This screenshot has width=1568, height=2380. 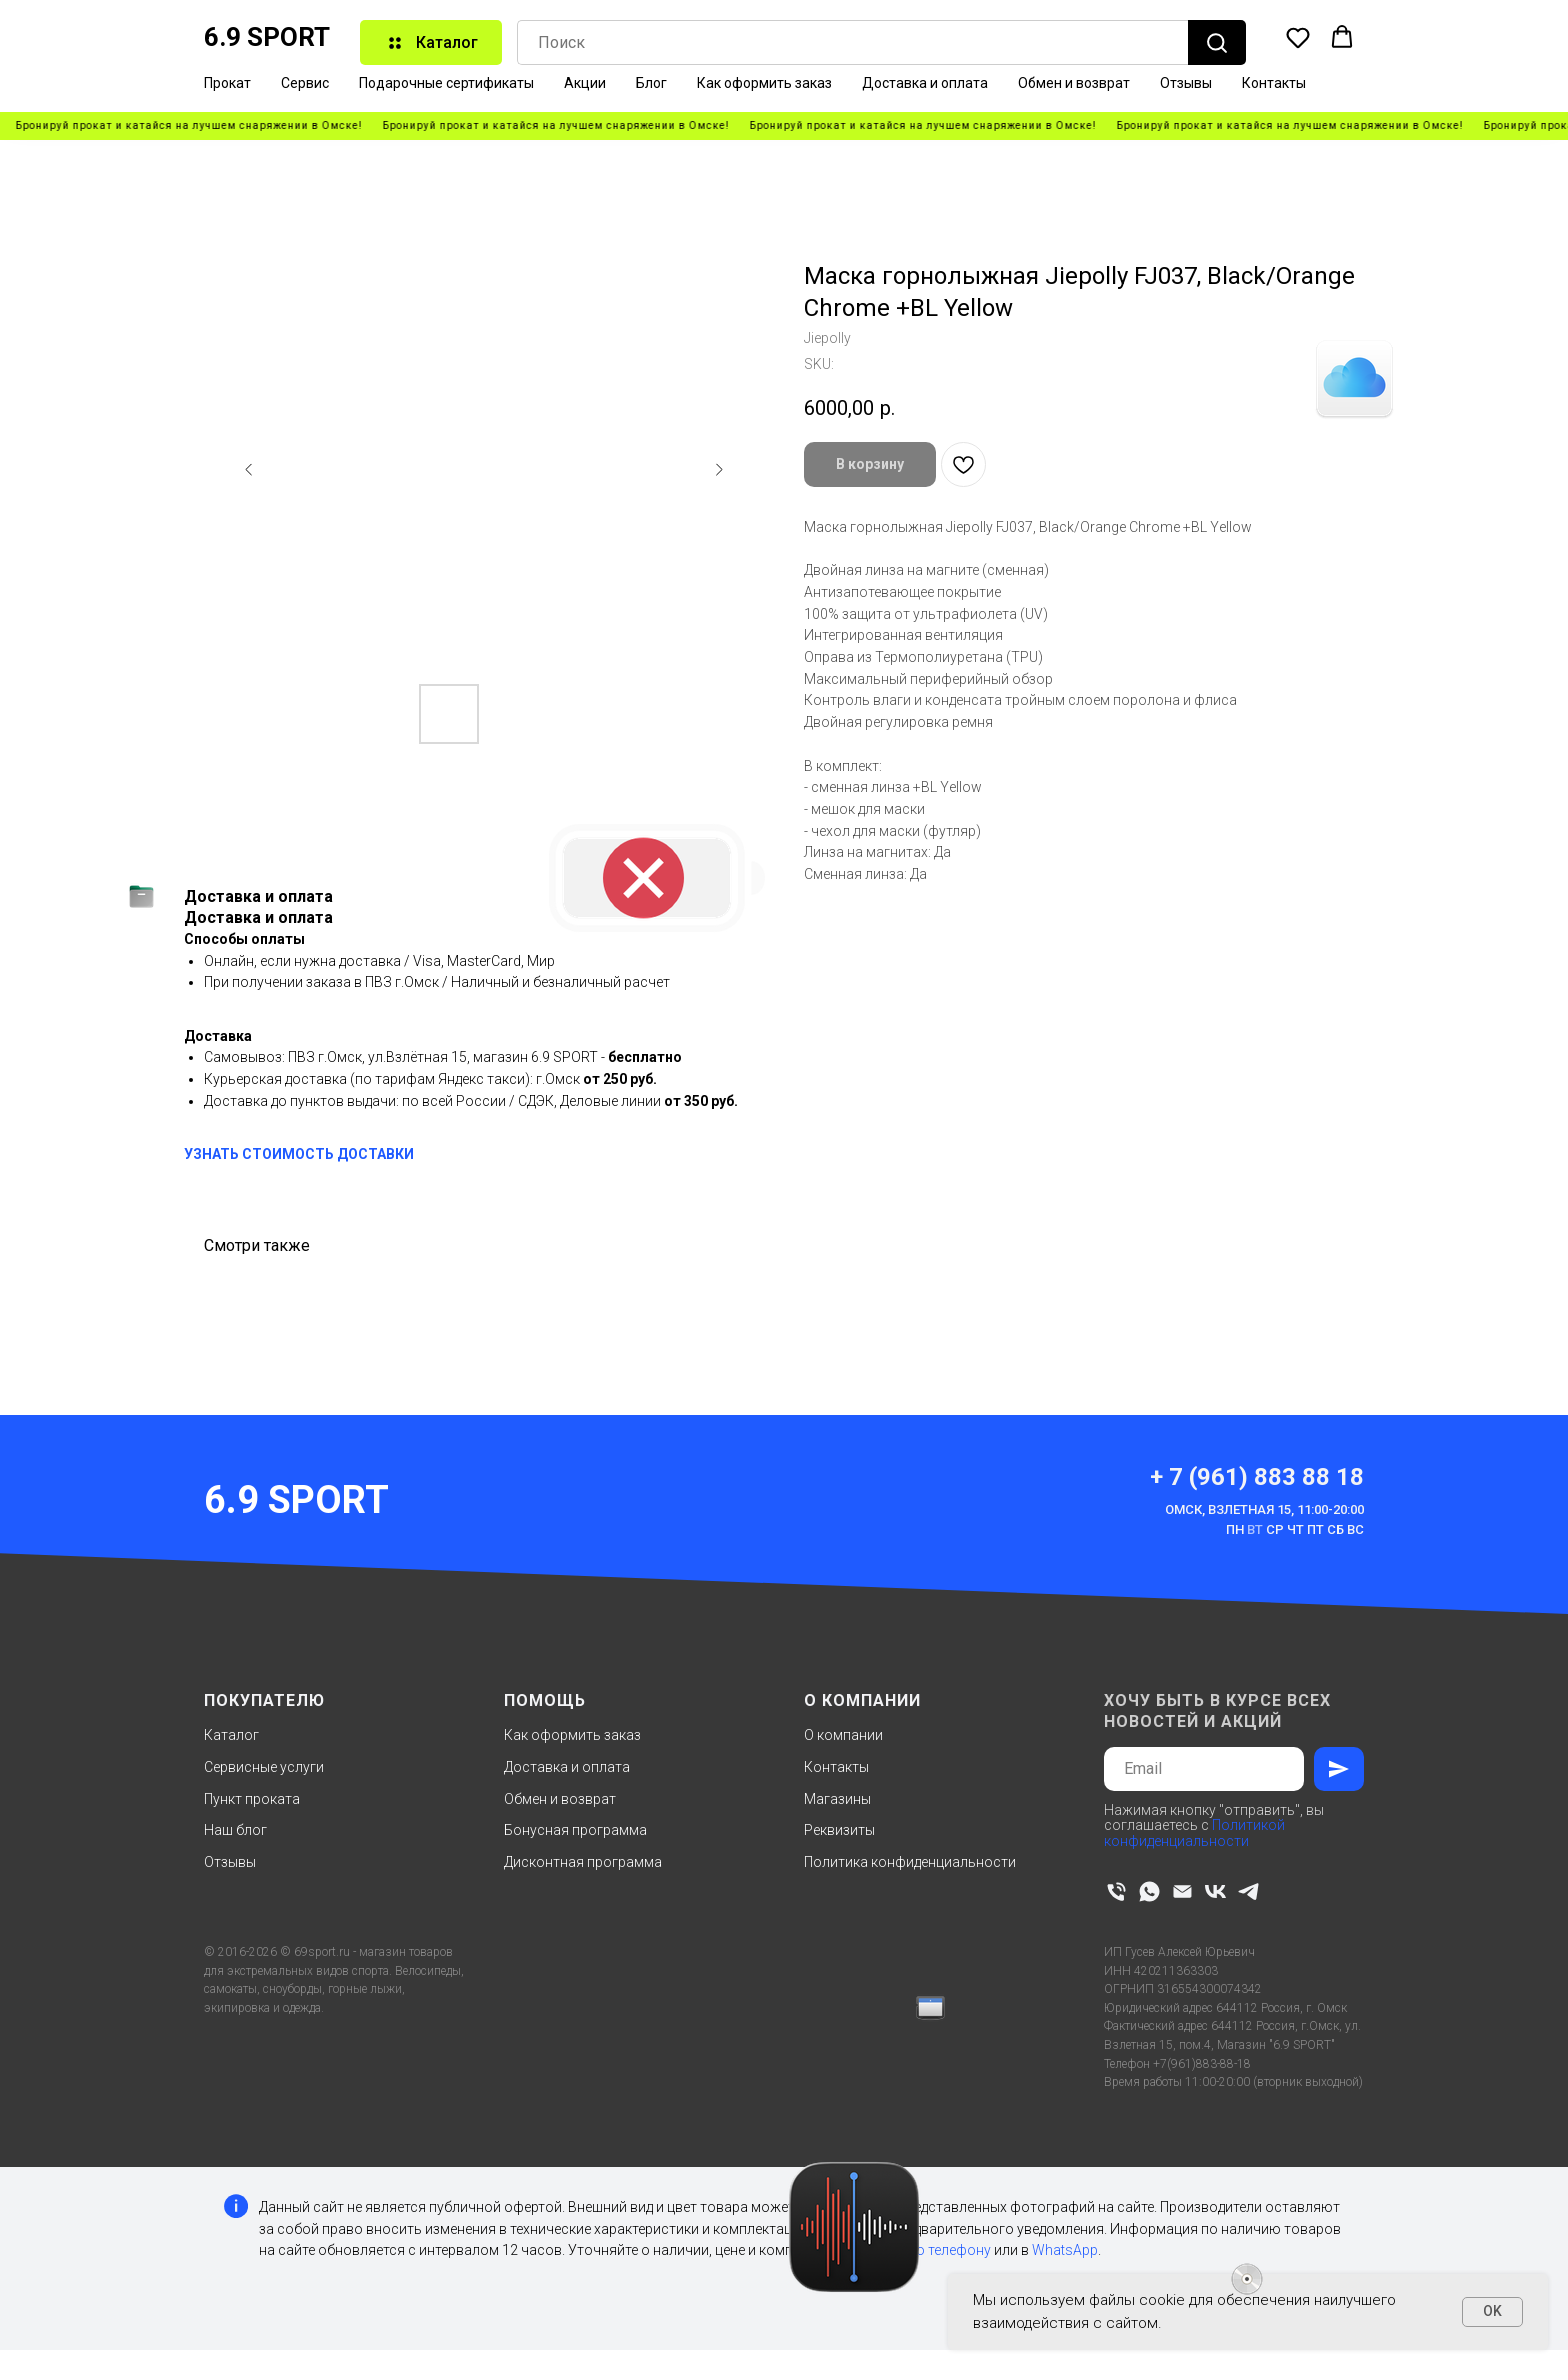 I want to click on access iCloud storage and sync settings, so click(x=1354, y=378).